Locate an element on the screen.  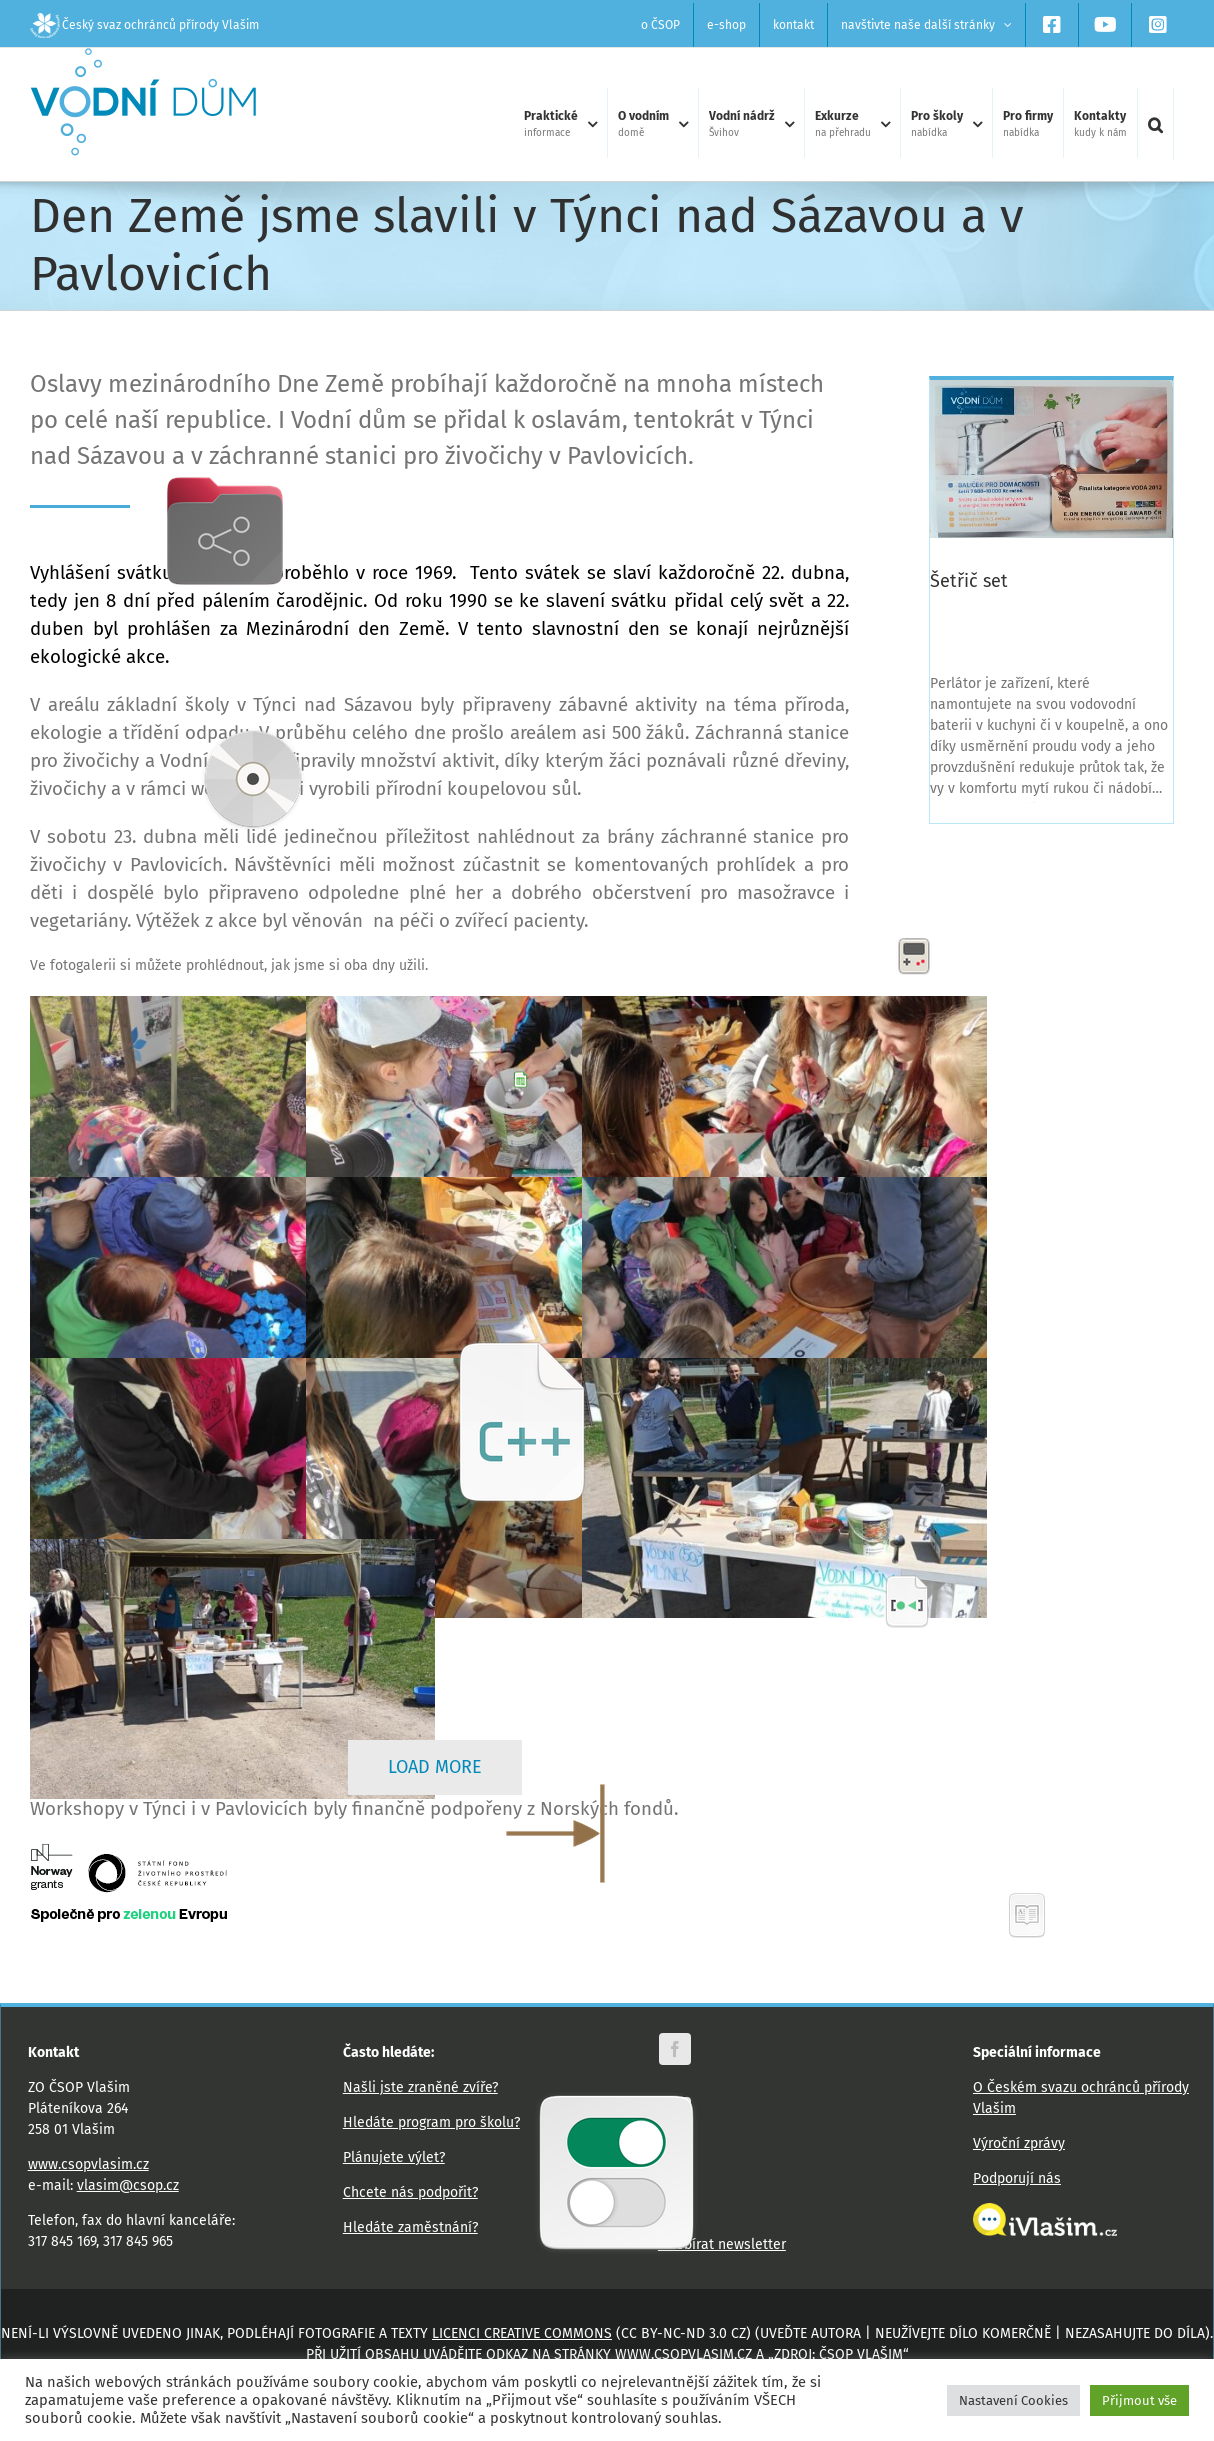
open a mobipocket ebook file is located at coordinates (1027, 1915).